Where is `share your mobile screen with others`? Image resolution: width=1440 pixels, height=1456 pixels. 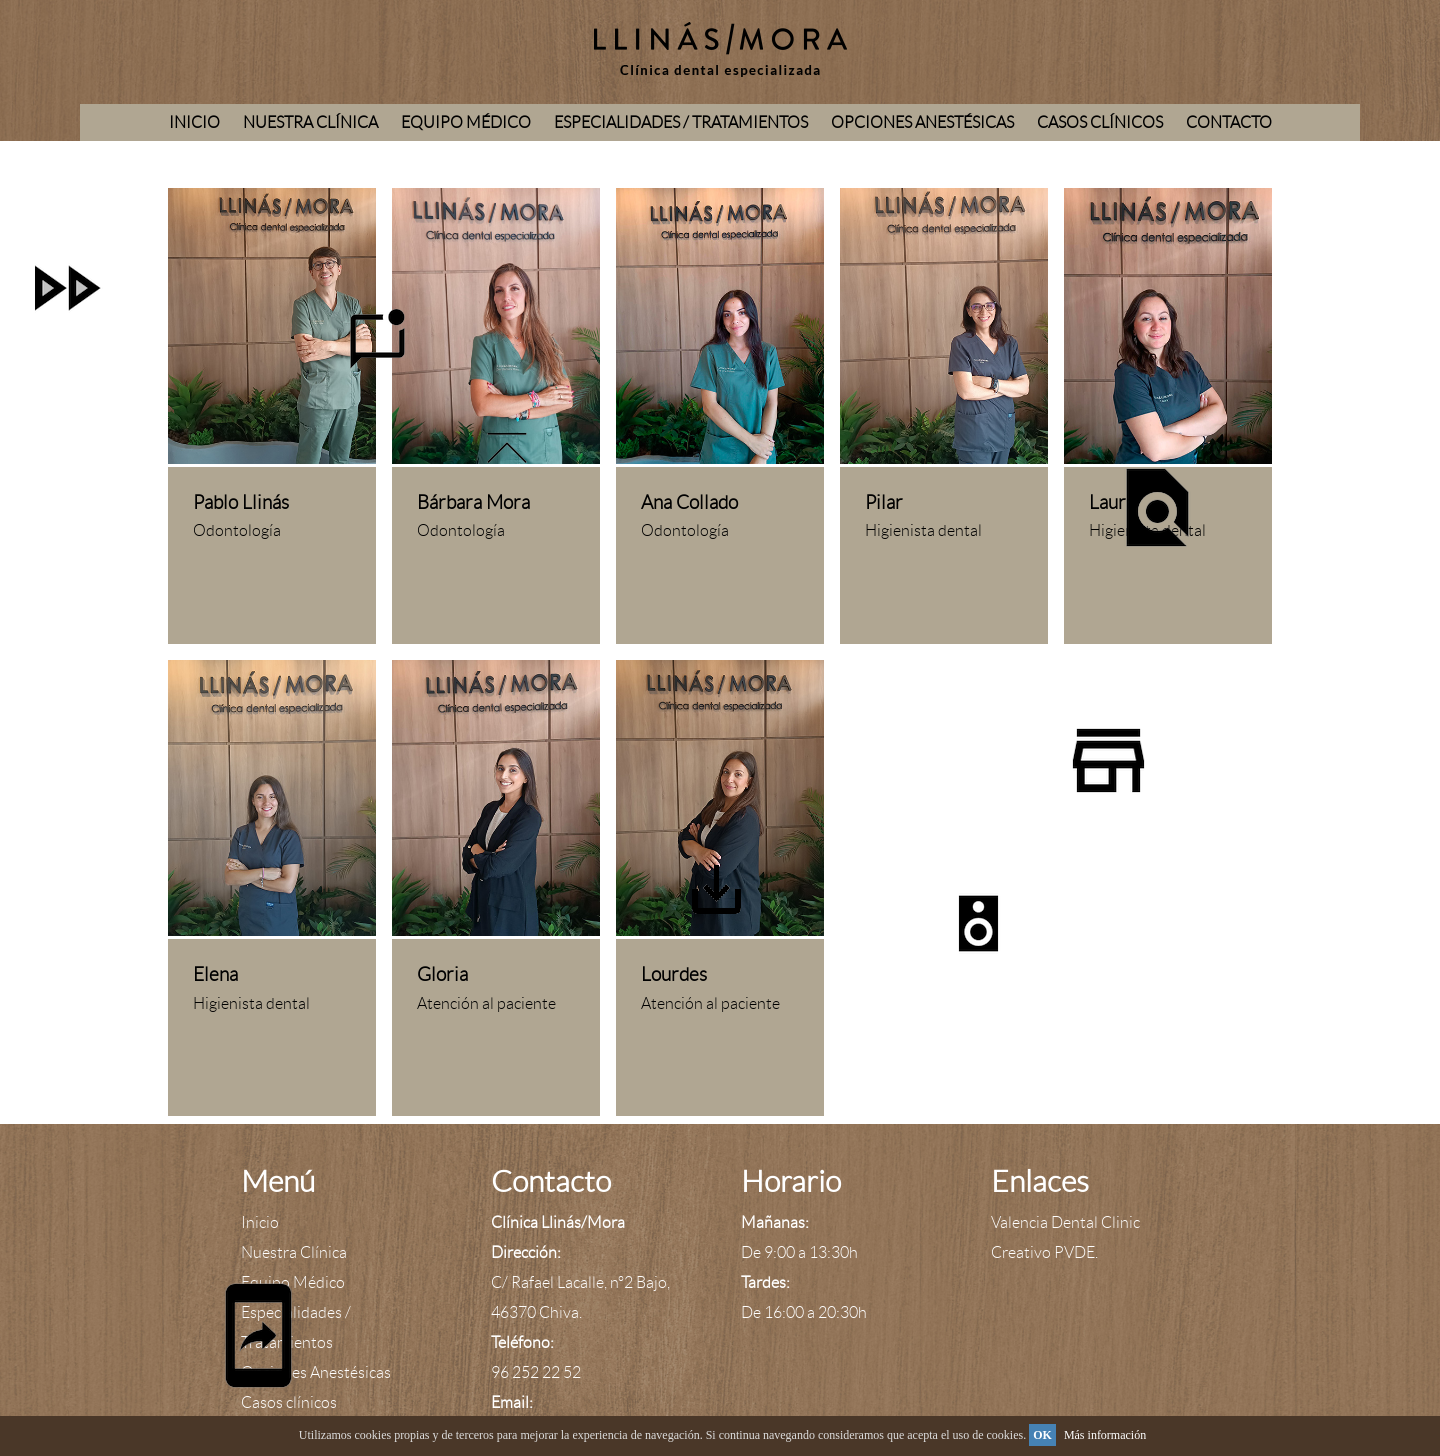 share your mobile screen with others is located at coordinates (258, 1335).